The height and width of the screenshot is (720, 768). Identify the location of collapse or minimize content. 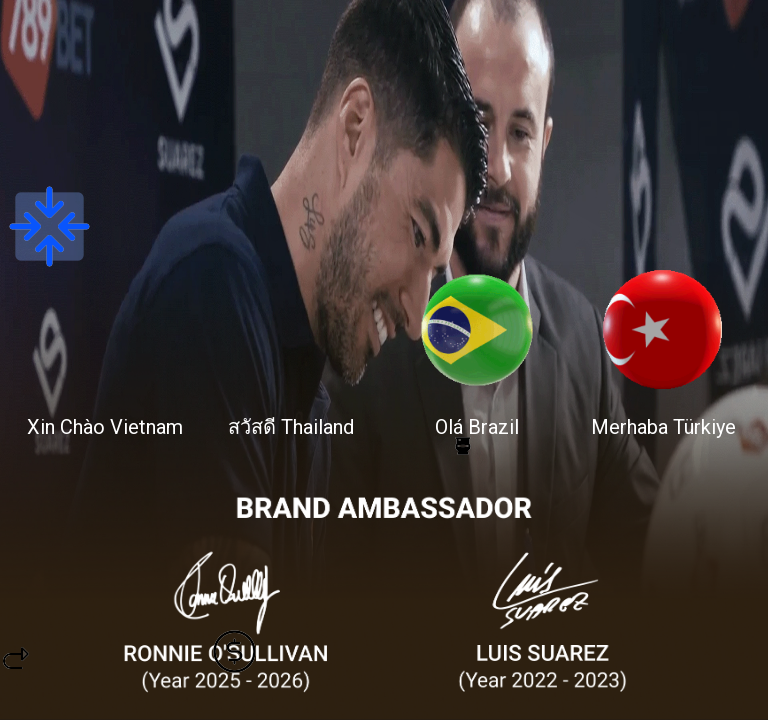
(49, 226).